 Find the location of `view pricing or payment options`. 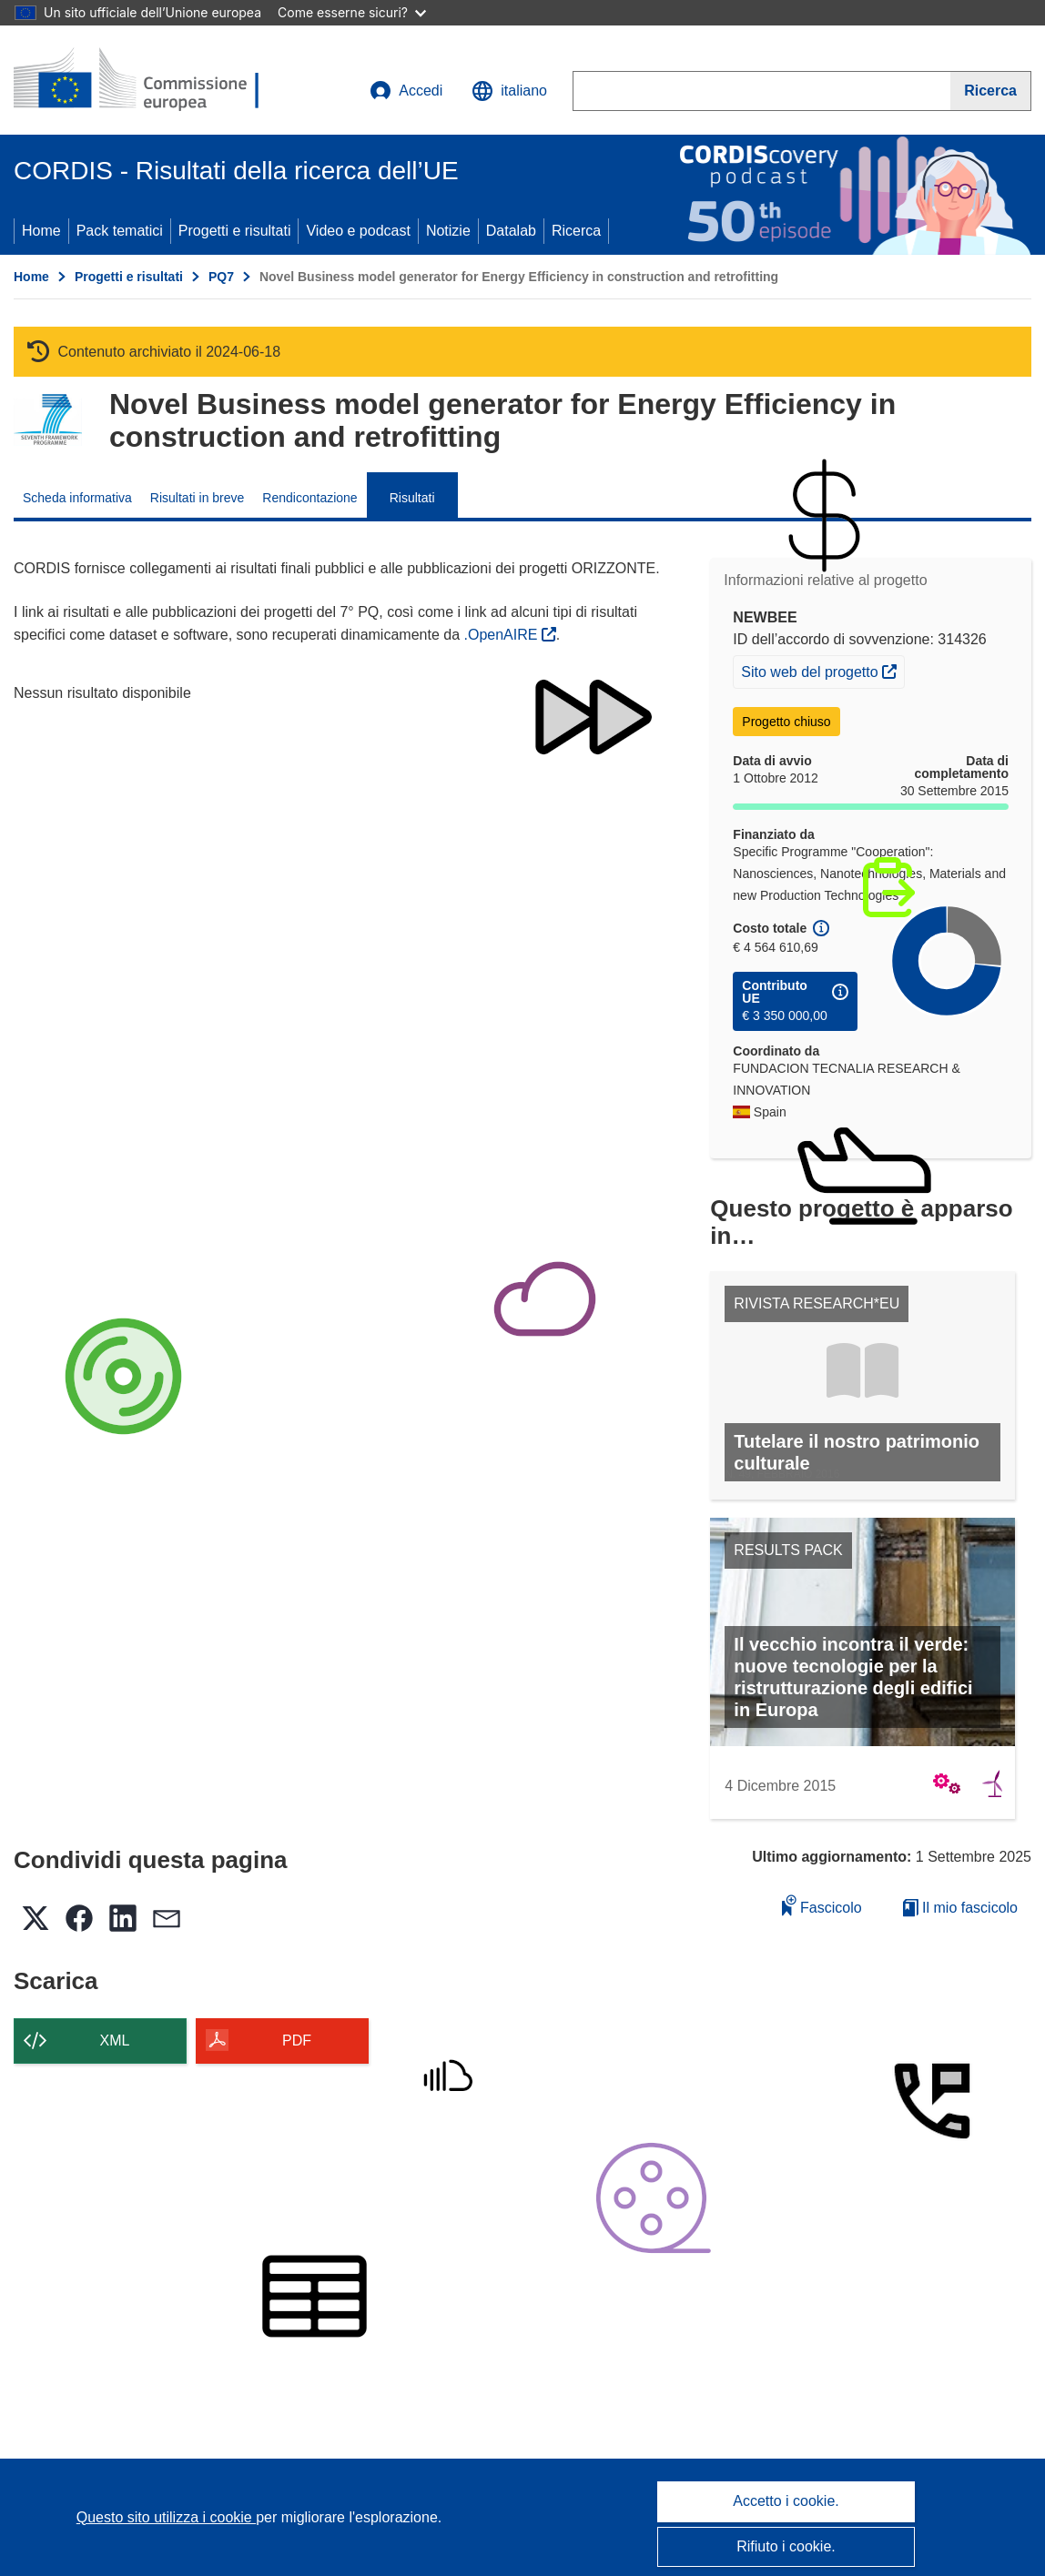

view pricing or payment options is located at coordinates (824, 515).